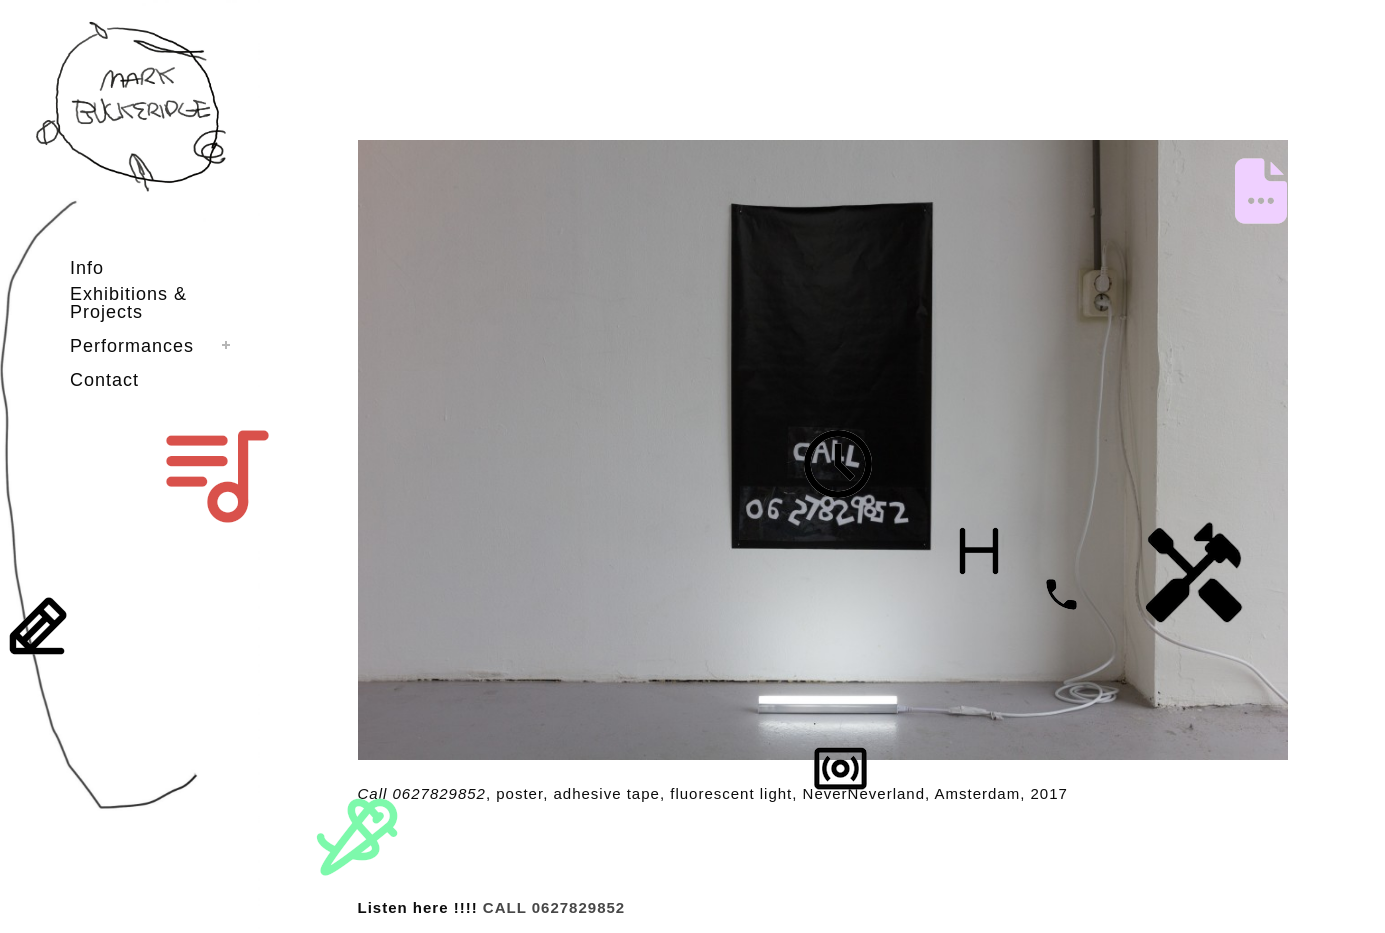  Describe the element at coordinates (37, 627) in the screenshot. I see `edit or modify content` at that location.